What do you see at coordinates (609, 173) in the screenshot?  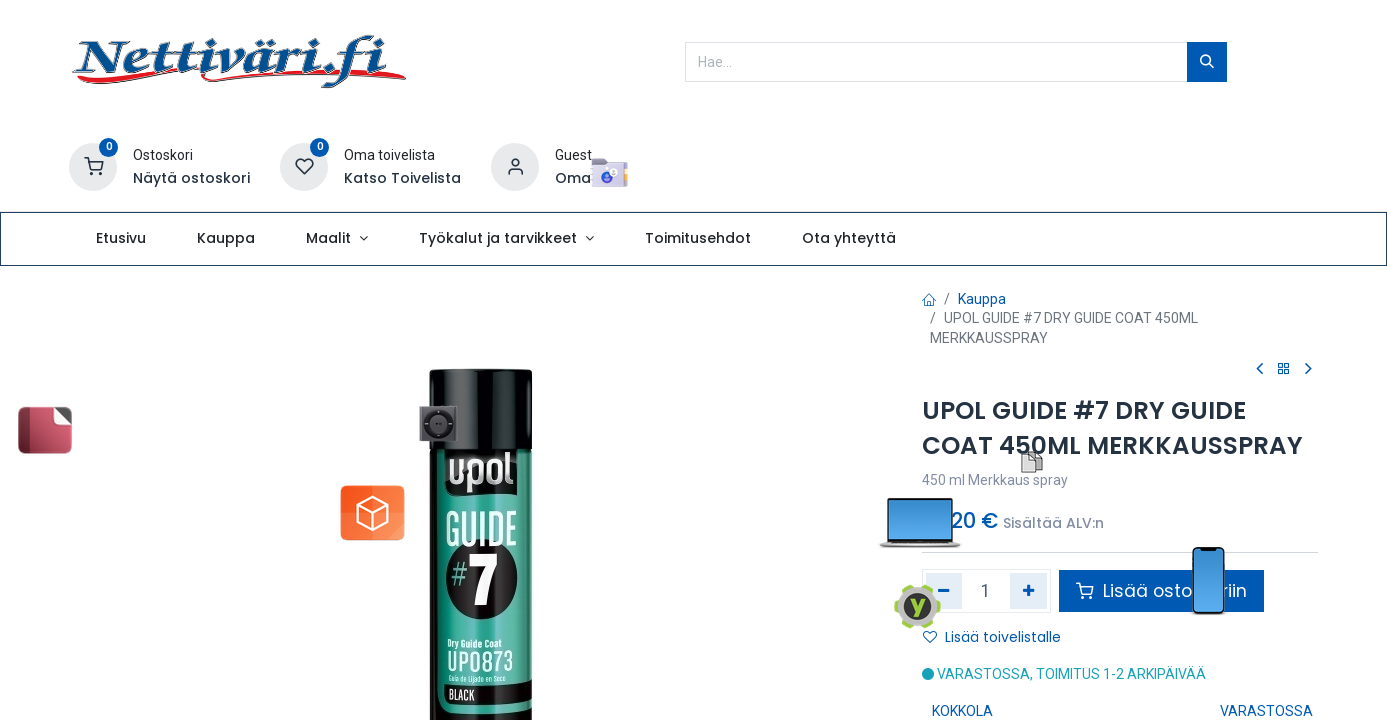 I see `open microsoft contacts folder` at bounding box center [609, 173].